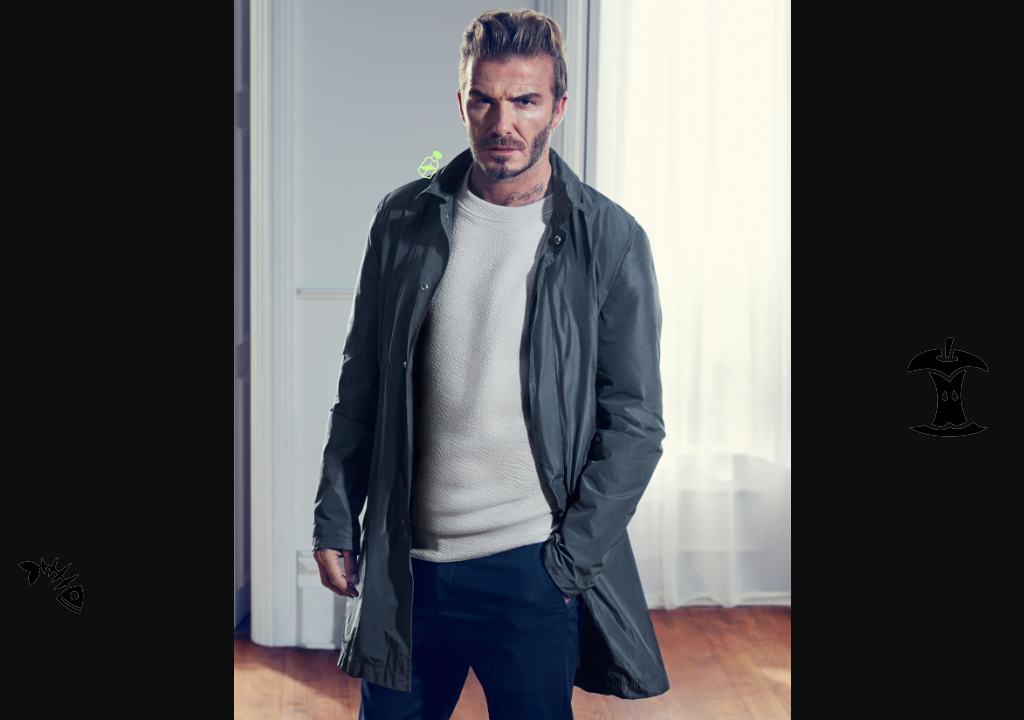 This screenshot has height=720, width=1024. Describe the element at coordinates (51, 585) in the screenshot. I see `indicates an empty or depleted resource` at that location.